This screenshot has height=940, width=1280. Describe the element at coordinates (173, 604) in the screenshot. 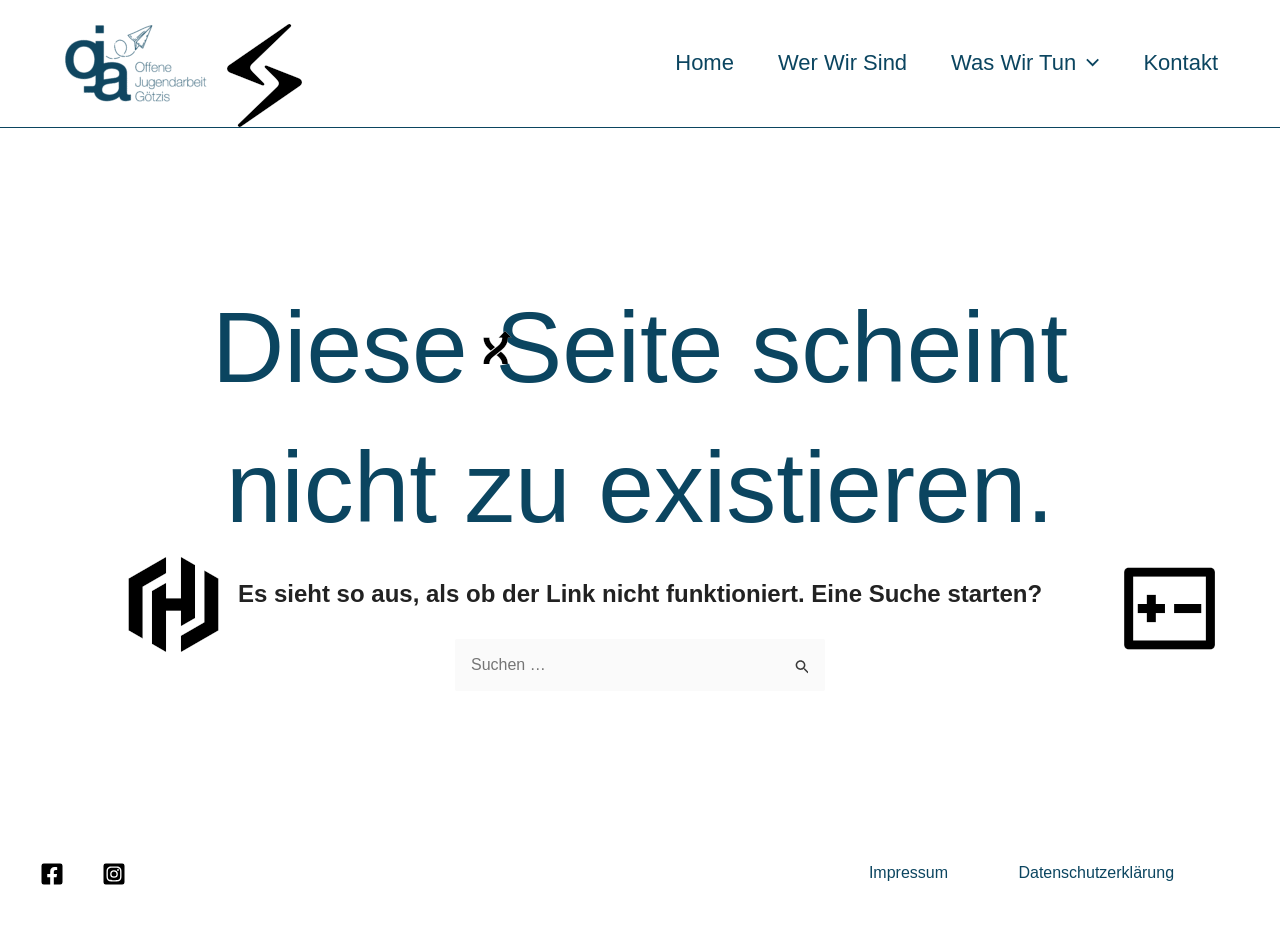

I see `HashiCorp company logo` at that location.